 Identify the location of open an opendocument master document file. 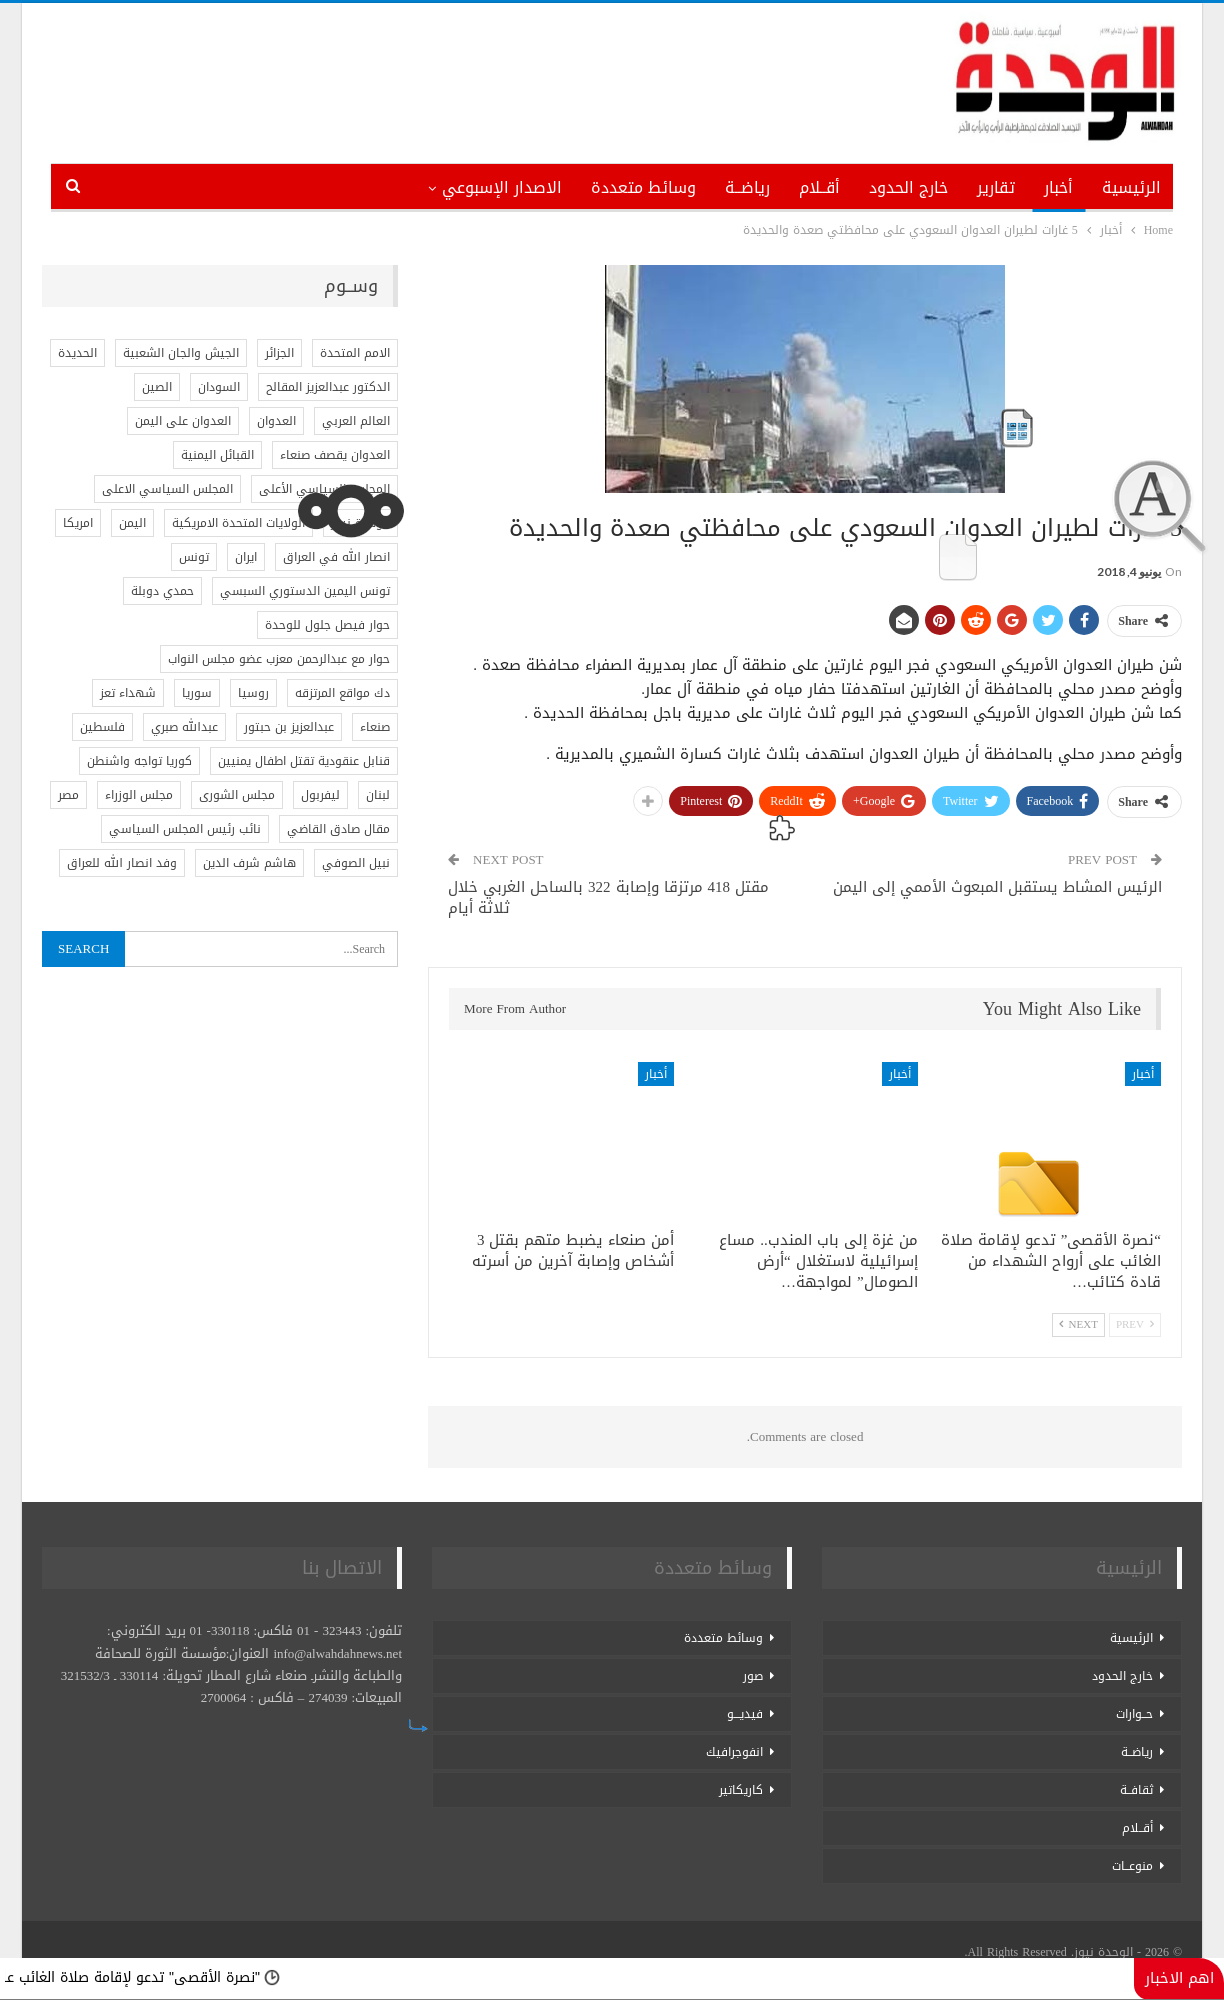
(1017, 428).